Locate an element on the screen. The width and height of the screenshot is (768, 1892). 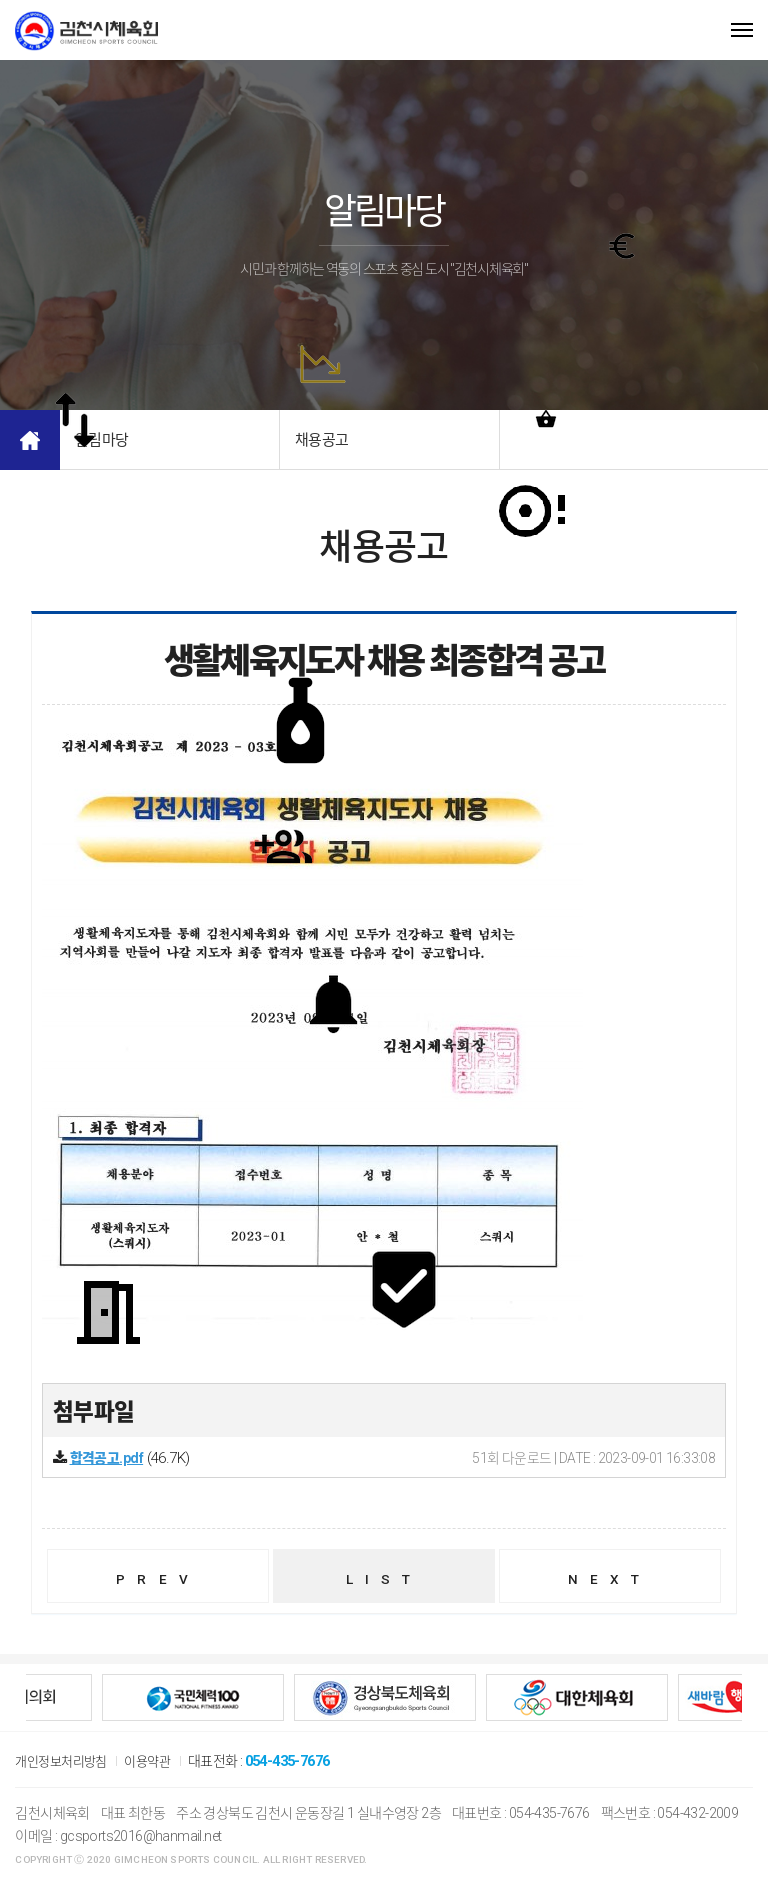
indicates a verified or confirmed location is located at coordinates (404, 1290).